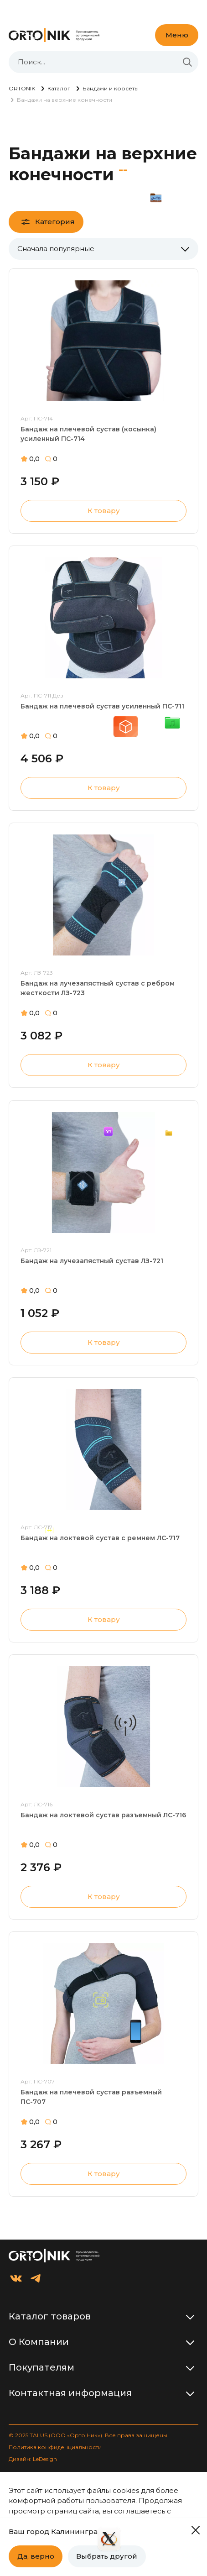 This screenshot has width=207, height=2576. What do you see at coordinates (49, 1530) in the screenshot?
I see `adjust spacing between elements` at bounding box center [49, 1530].